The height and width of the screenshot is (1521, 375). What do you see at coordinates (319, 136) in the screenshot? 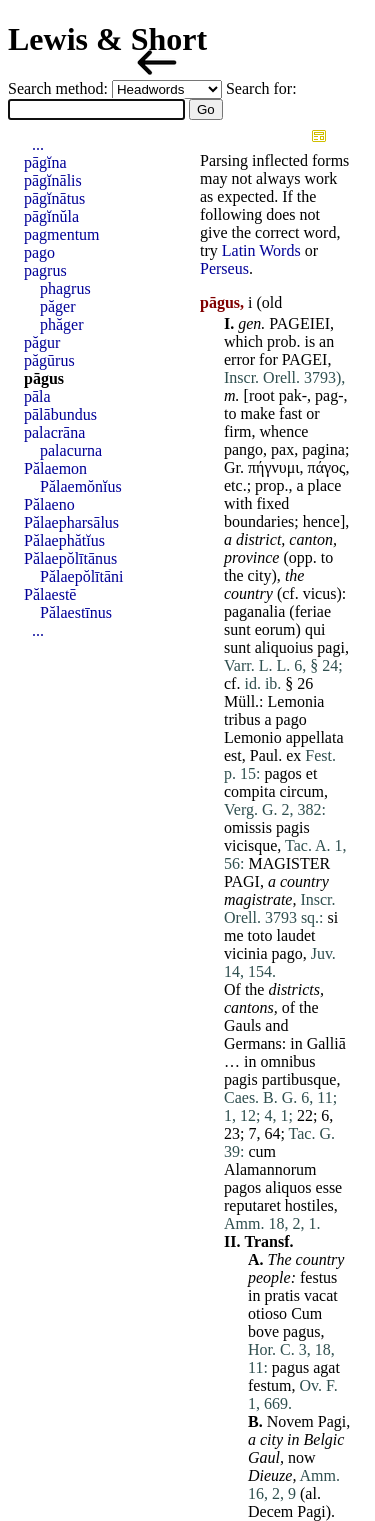
I see `preview a document or file` at bounding box center [319, 136].